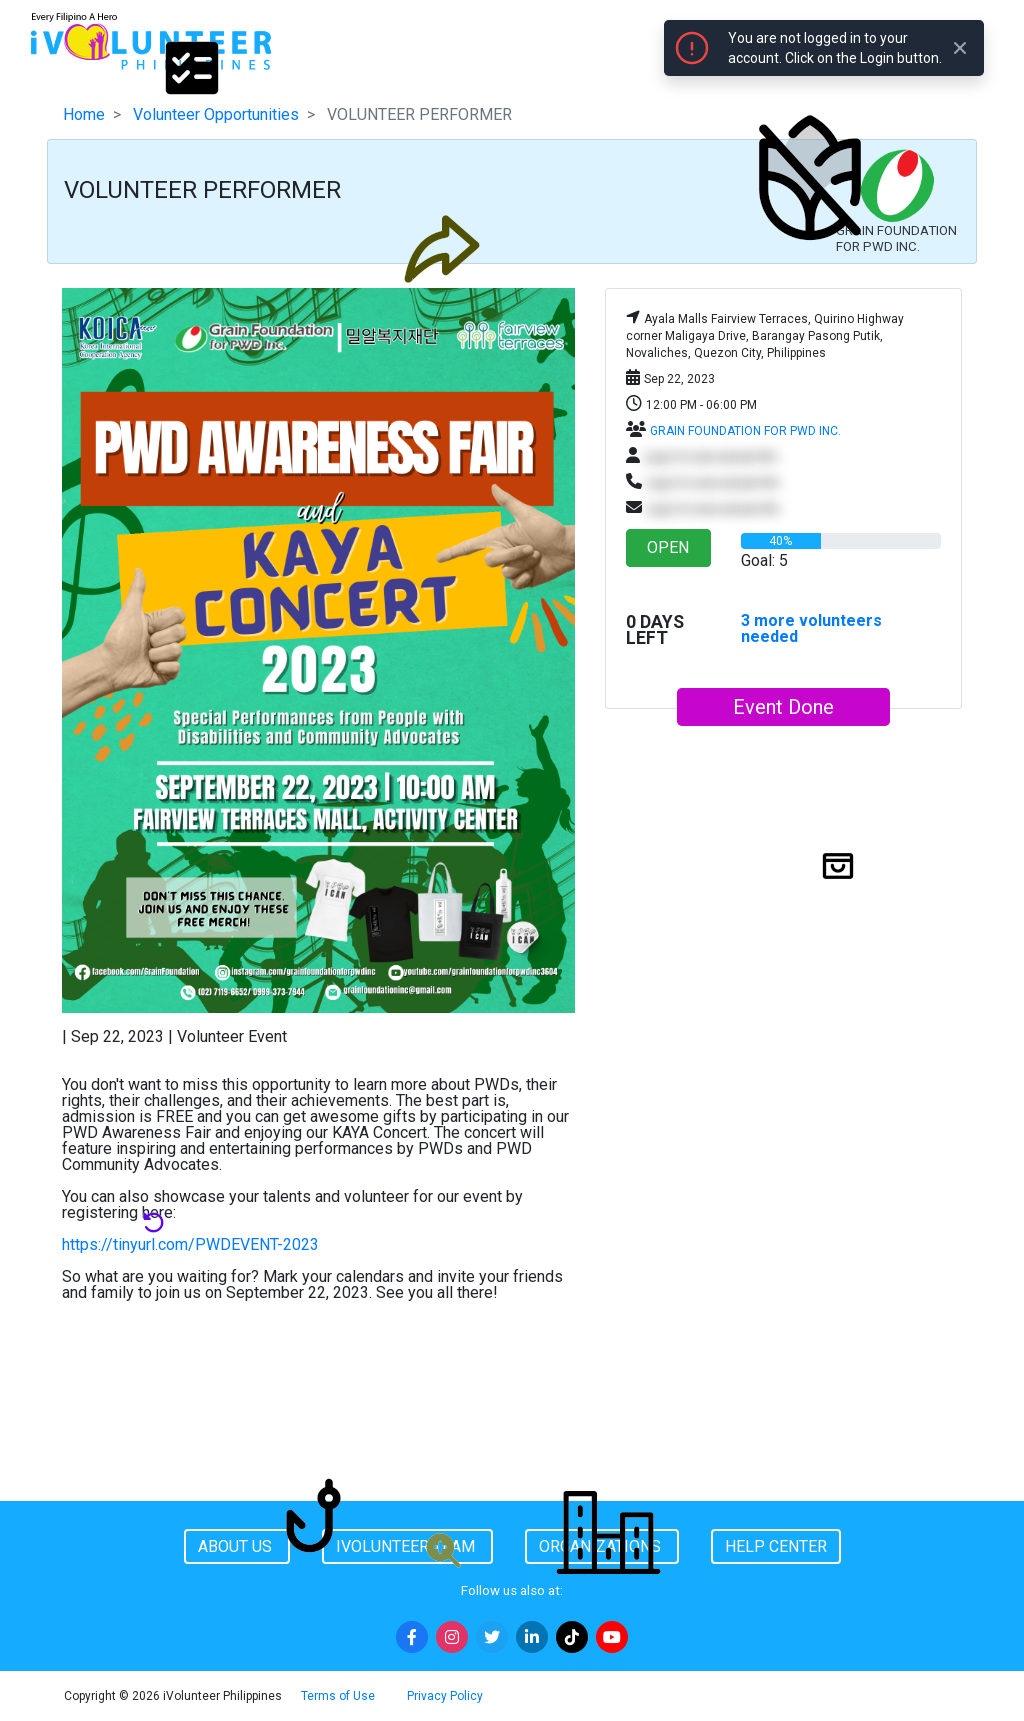 The image size is (1024, 1721). I want to click on view your shopping bag, so click(838, 866).